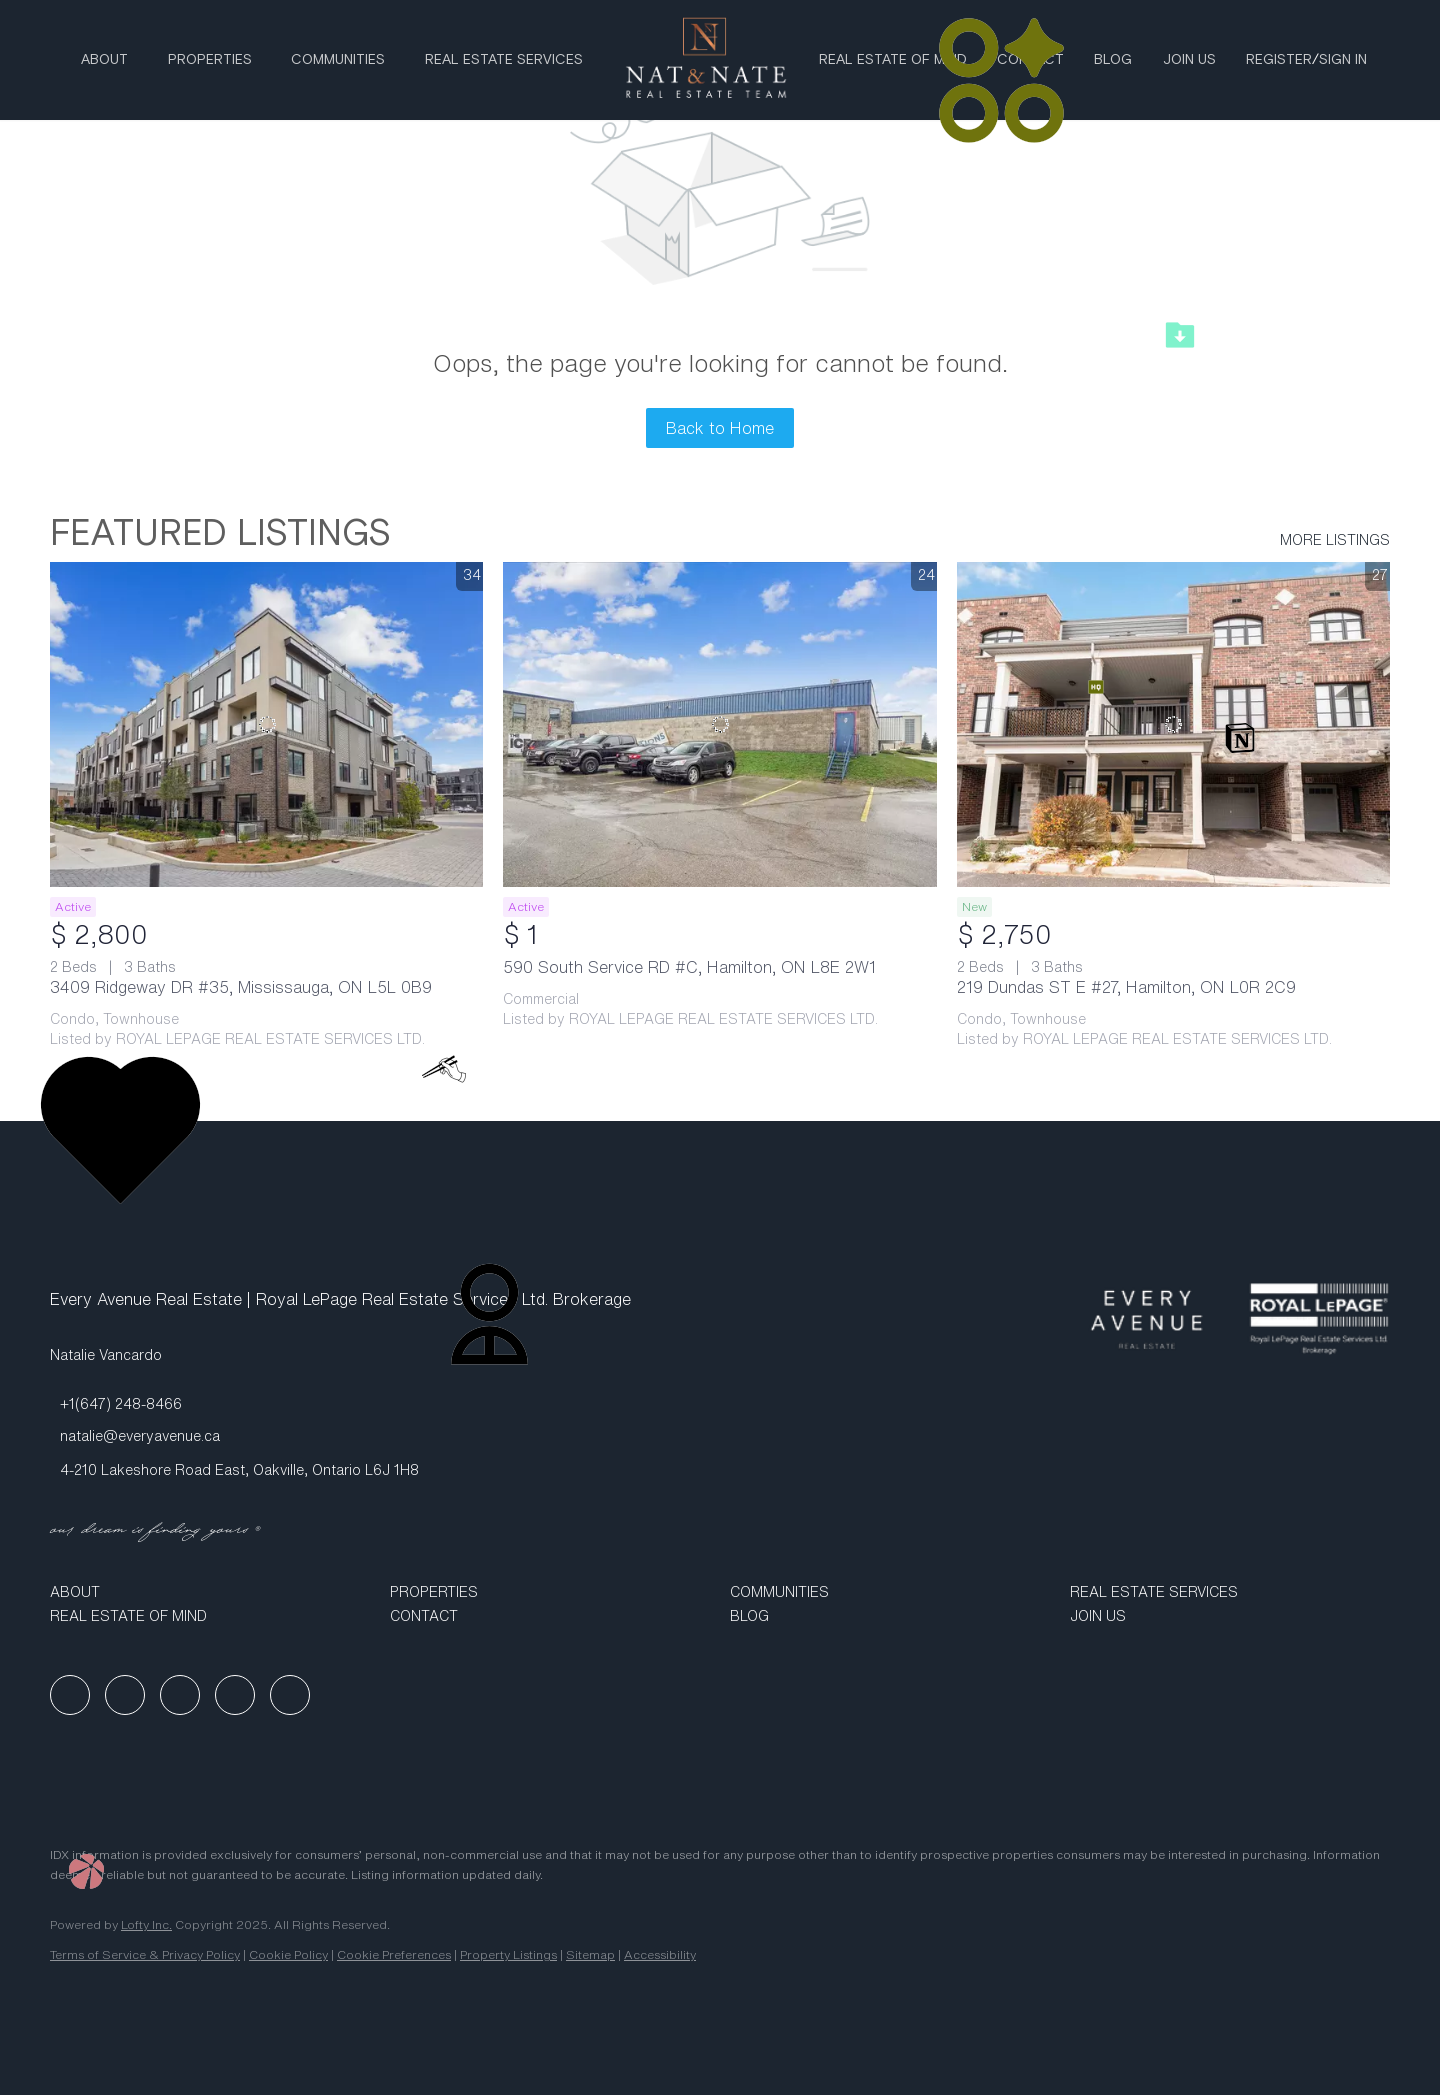  Describe the element at coordinates (86, 1871) in the screenshot. I see `cloud native buildpacks logo` at that location.